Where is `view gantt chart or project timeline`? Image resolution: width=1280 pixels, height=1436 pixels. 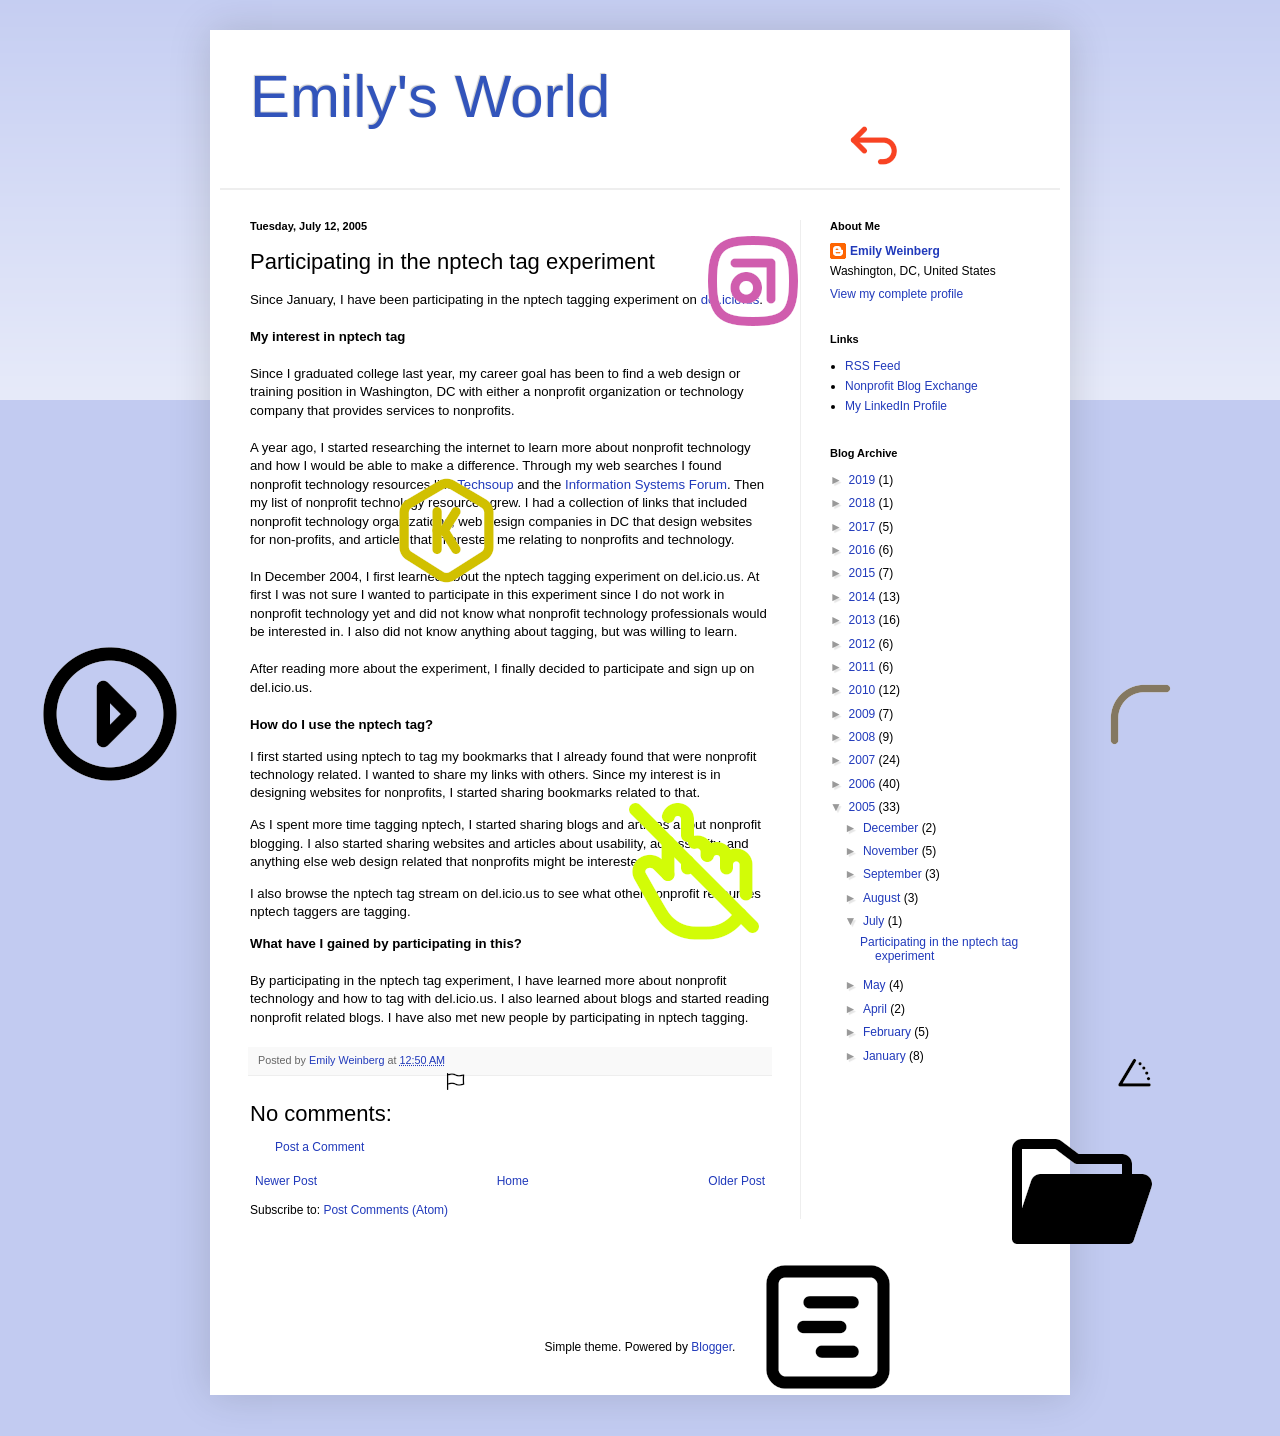
view gantt chart or project timeline is located at coordinates (828, 1327).